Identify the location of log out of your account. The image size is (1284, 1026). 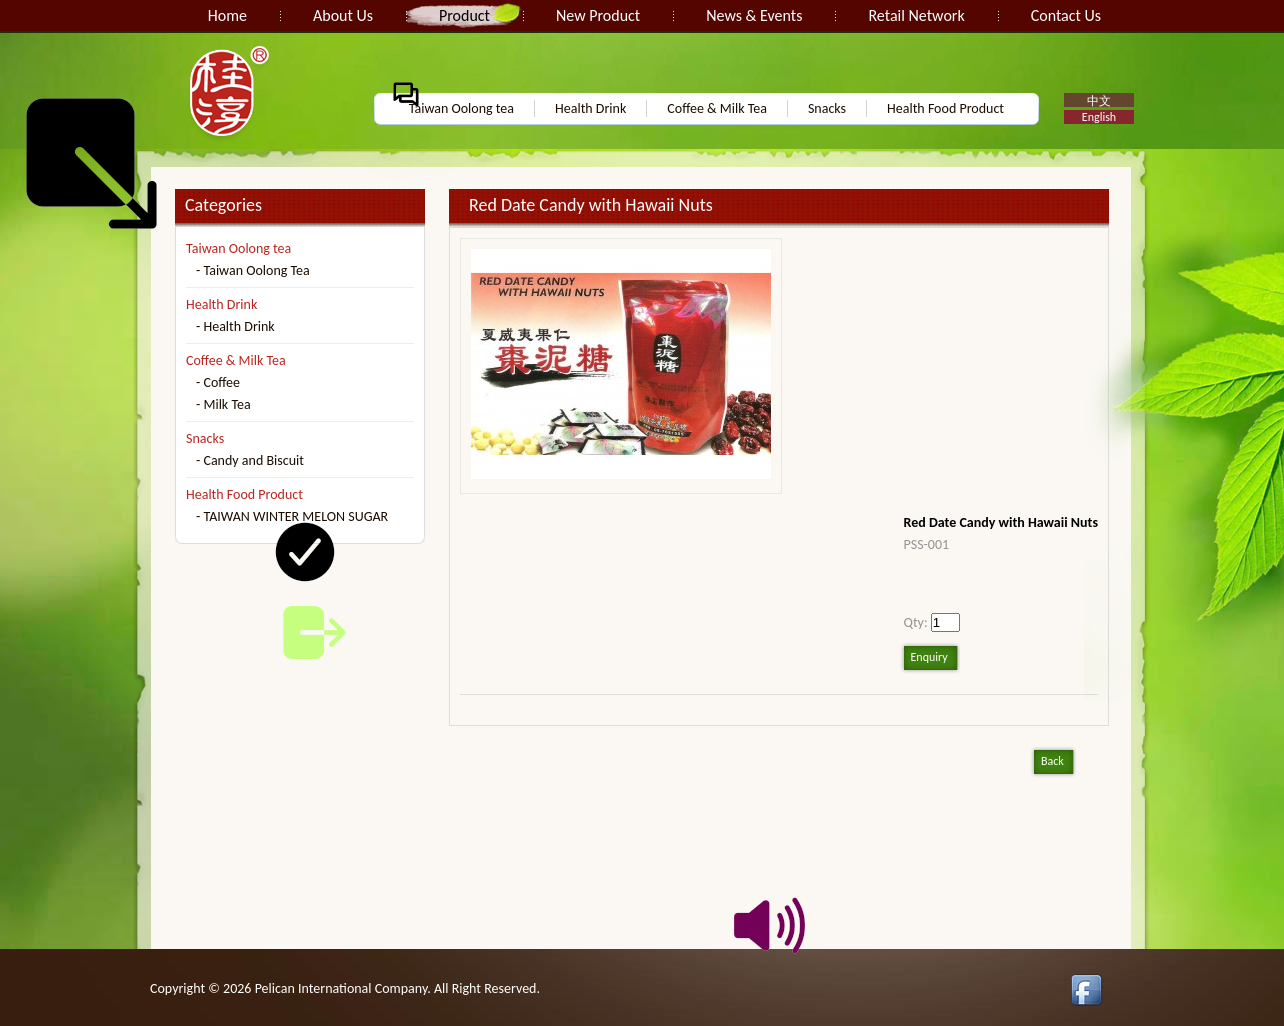
(314, 632).